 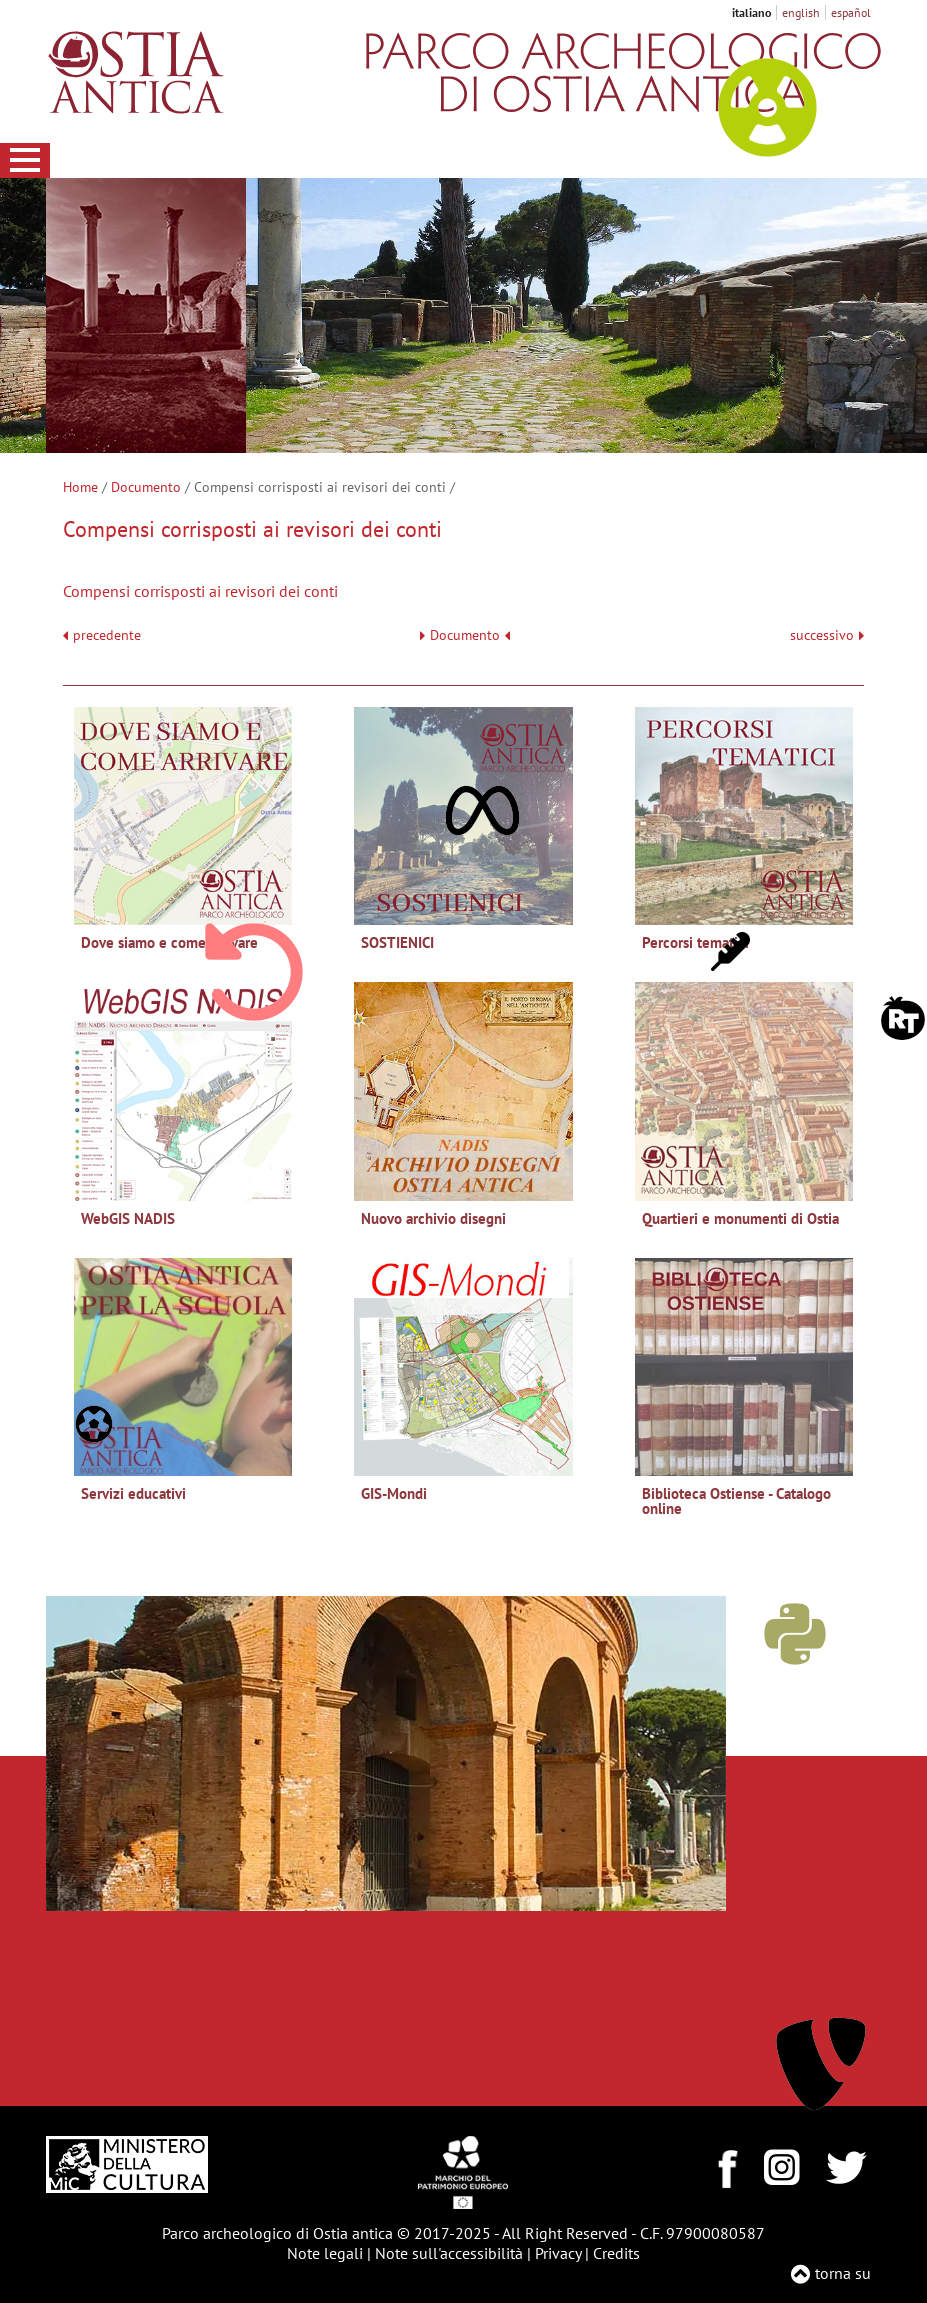 I want to click on Meta company logo, so click(x=482, y=810).